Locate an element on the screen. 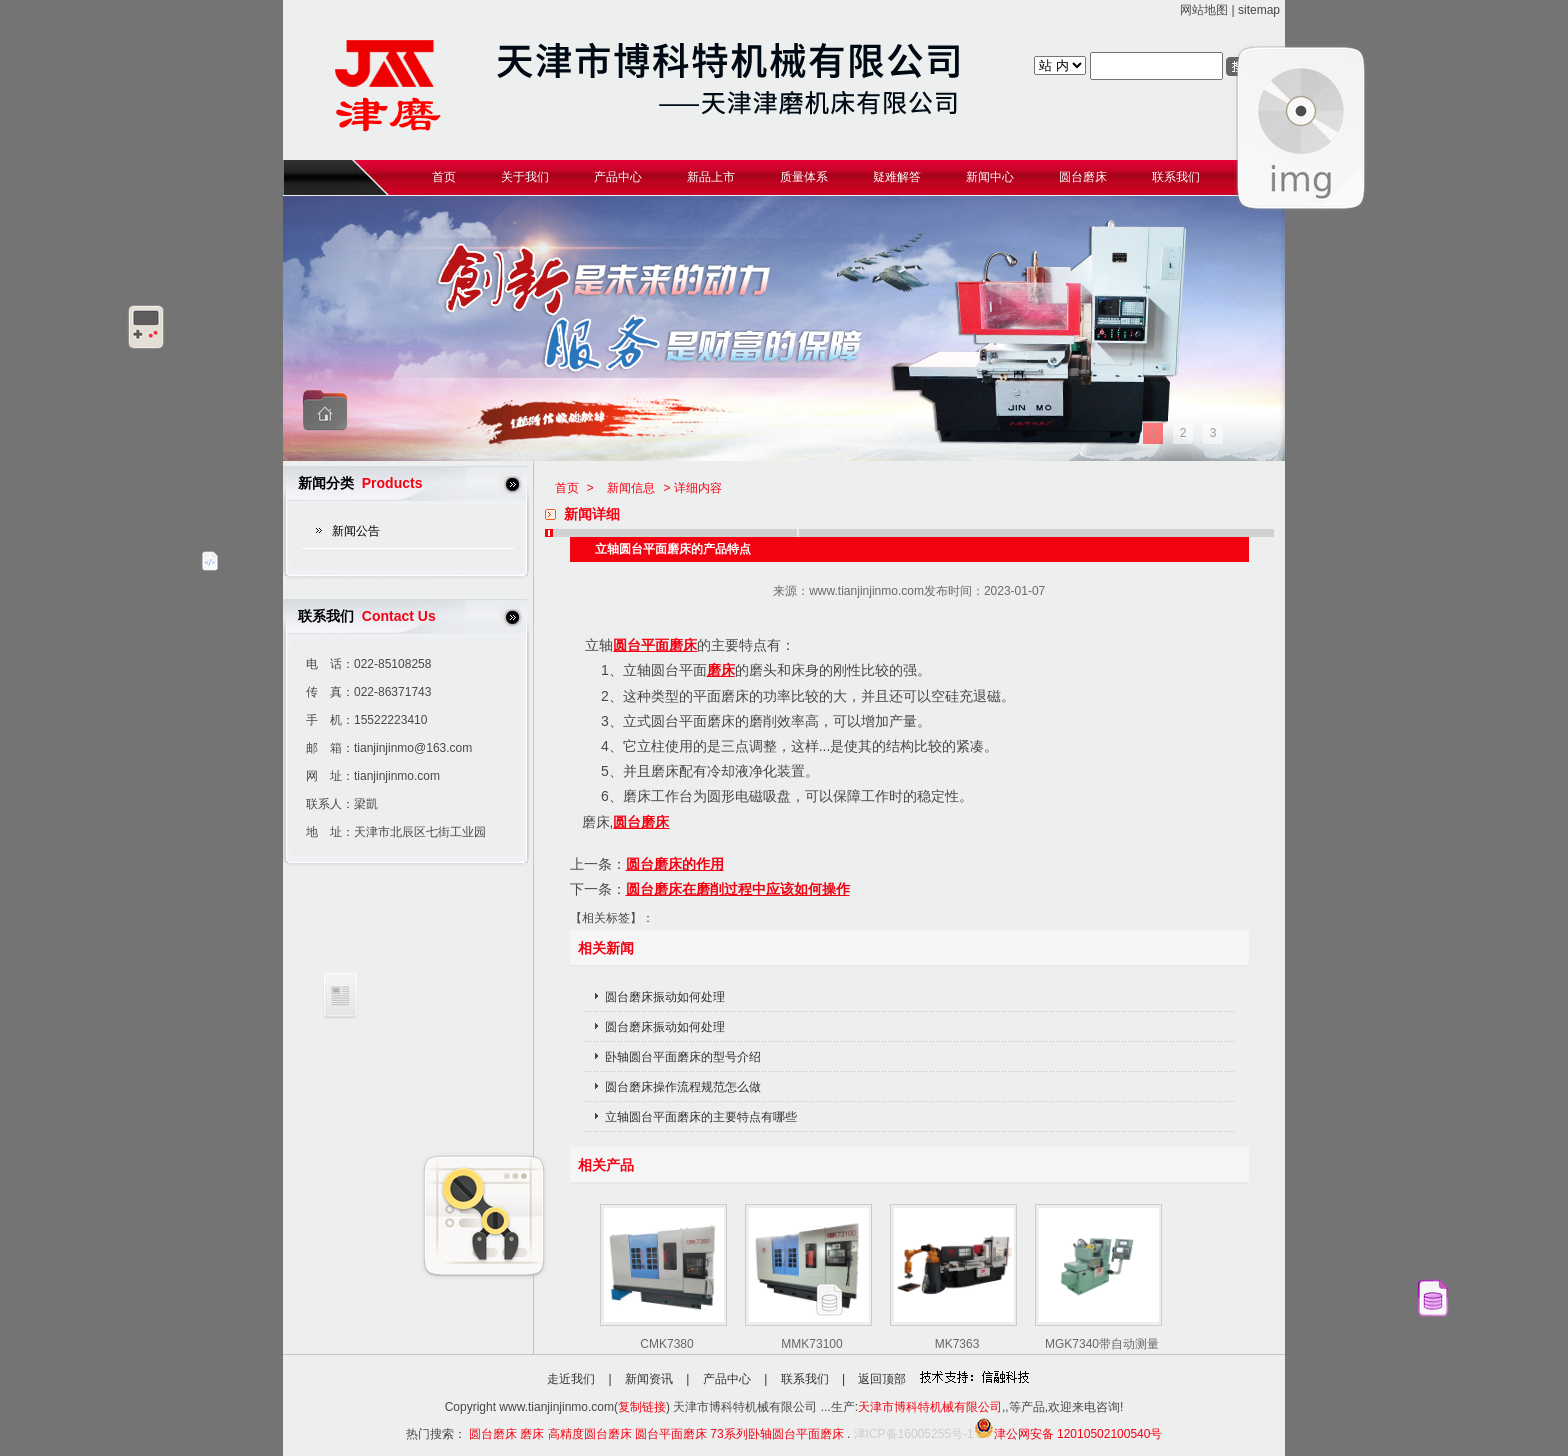 The width and height of the screenshot is (1568, 1456). open a database template file is located at coordinates (1433, 1298).